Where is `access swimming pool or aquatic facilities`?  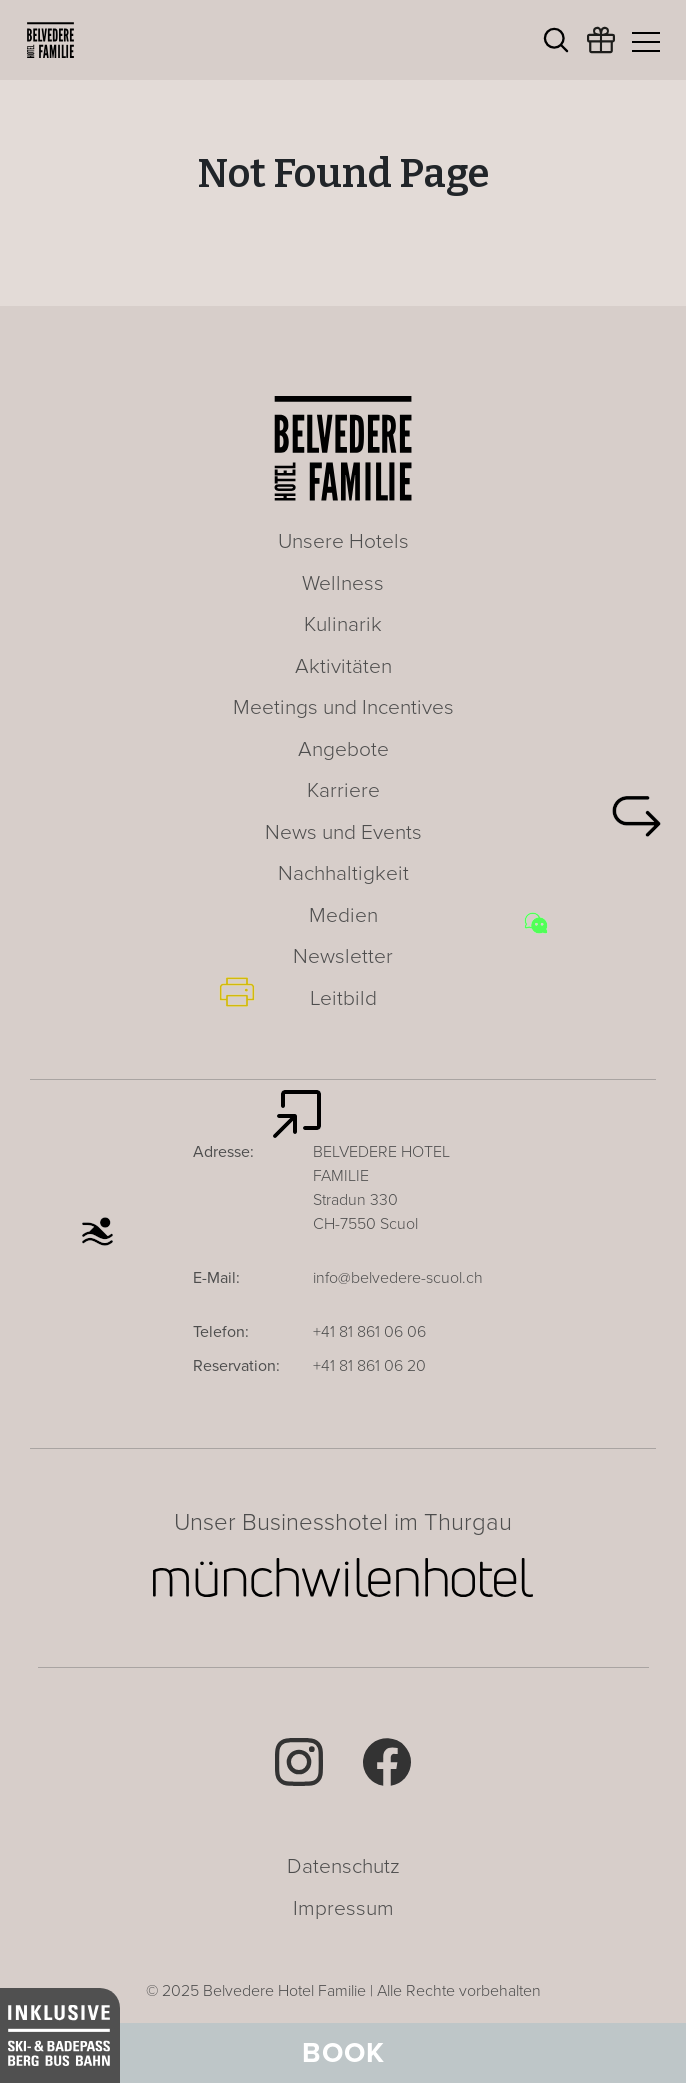
access swimming pool or aquatic facilities is located at coordinates (97, 1231).